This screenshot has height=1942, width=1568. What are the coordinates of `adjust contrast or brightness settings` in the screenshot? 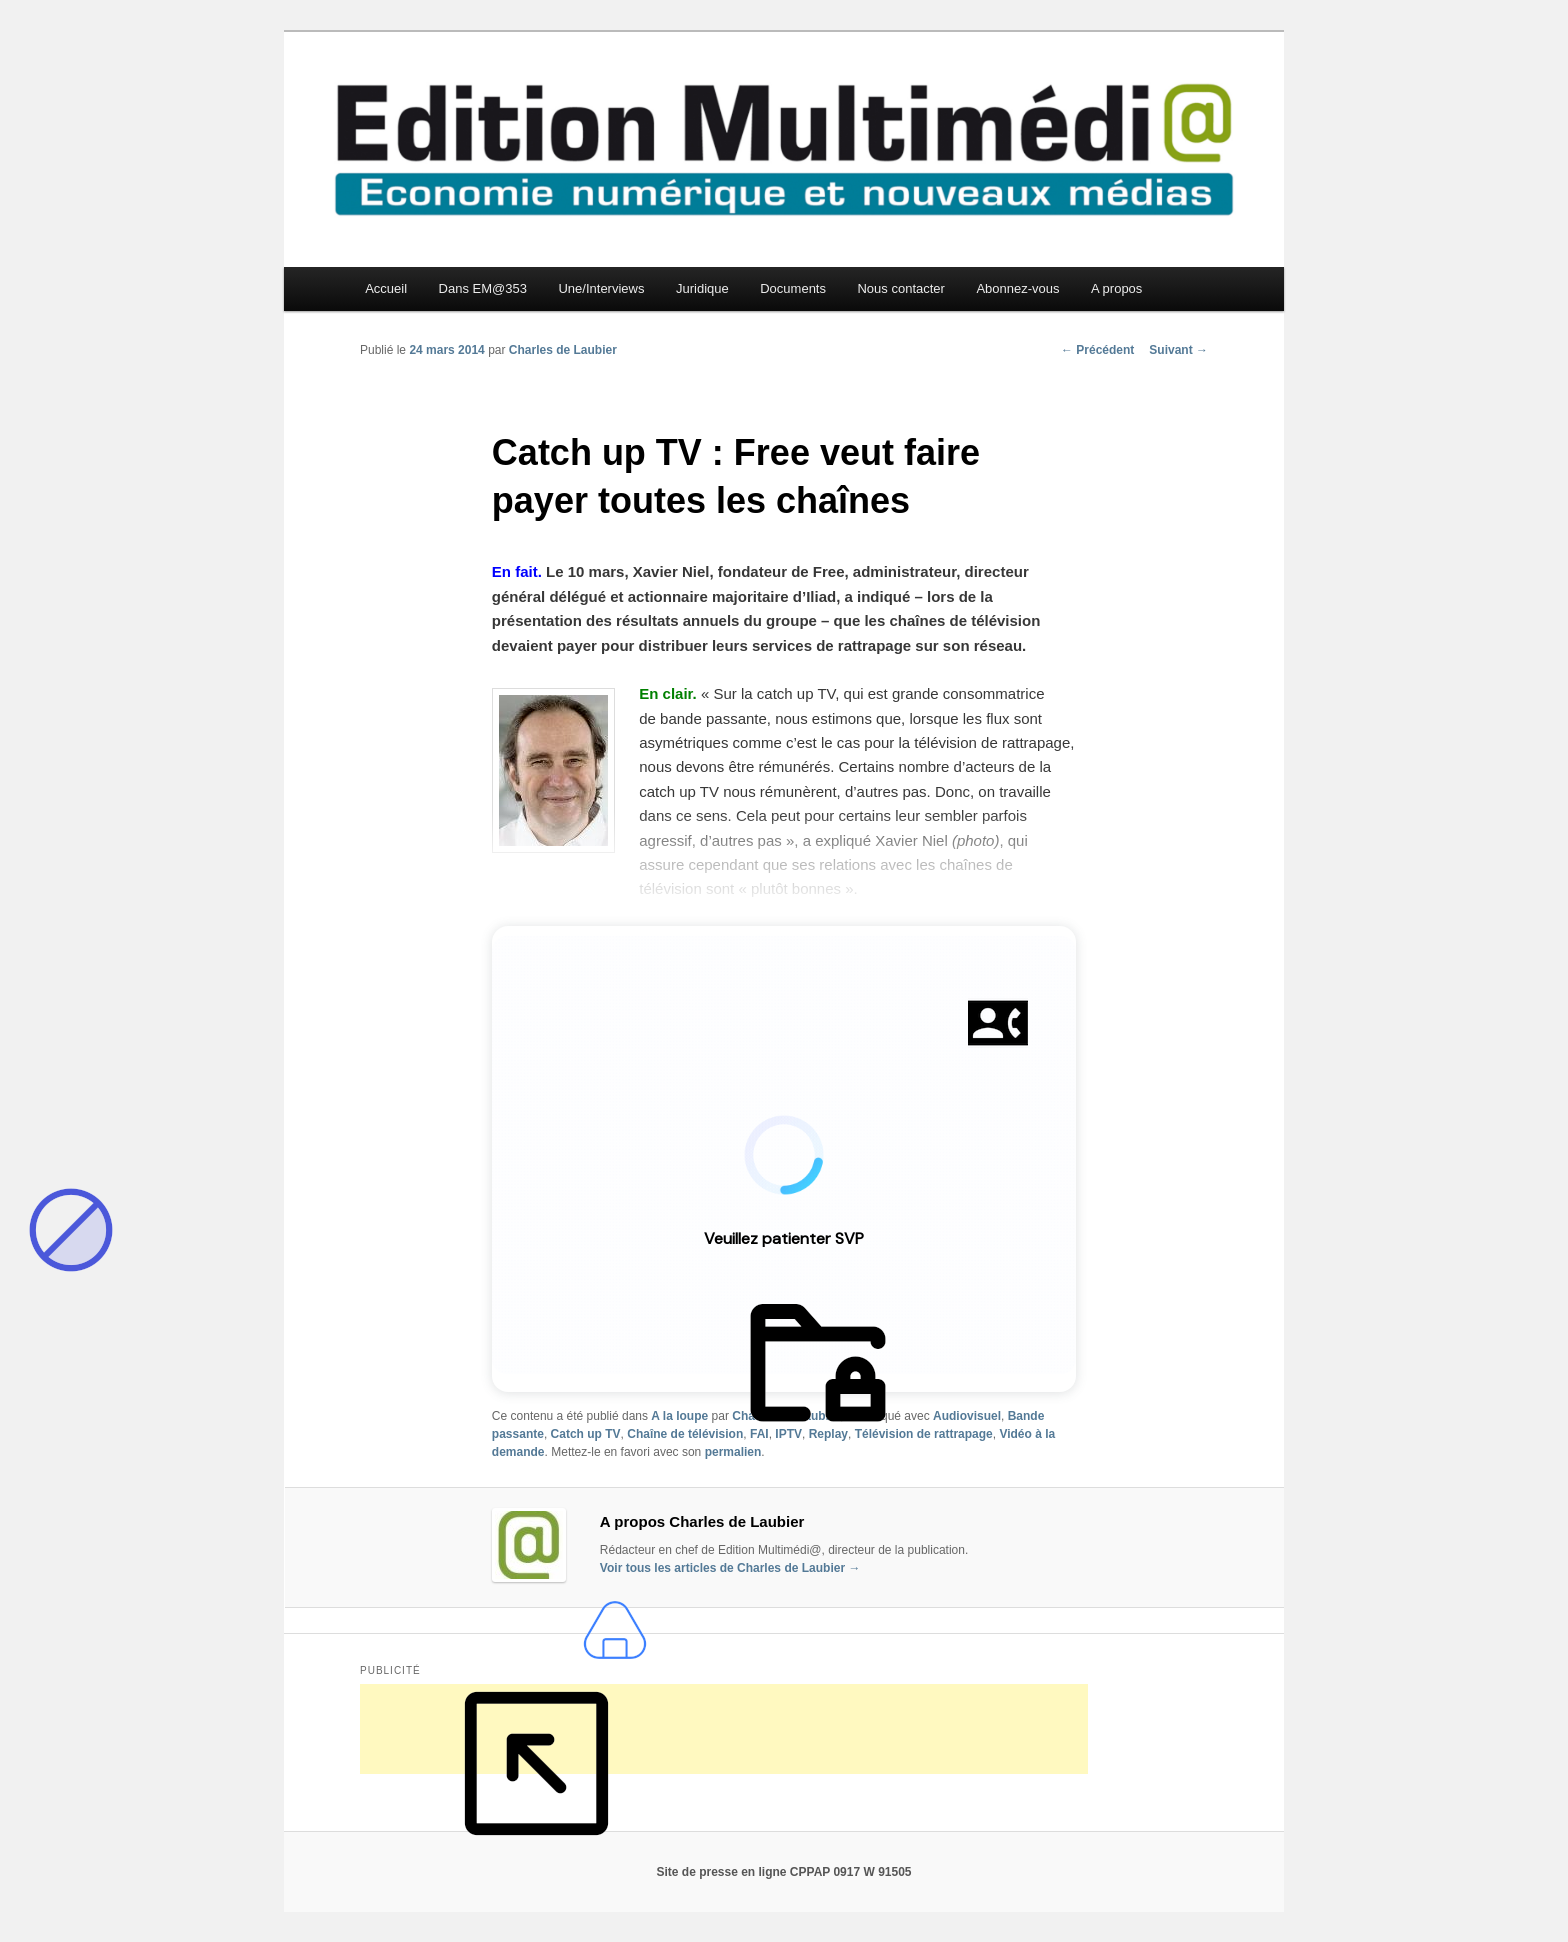 It's located at (71, 1230).